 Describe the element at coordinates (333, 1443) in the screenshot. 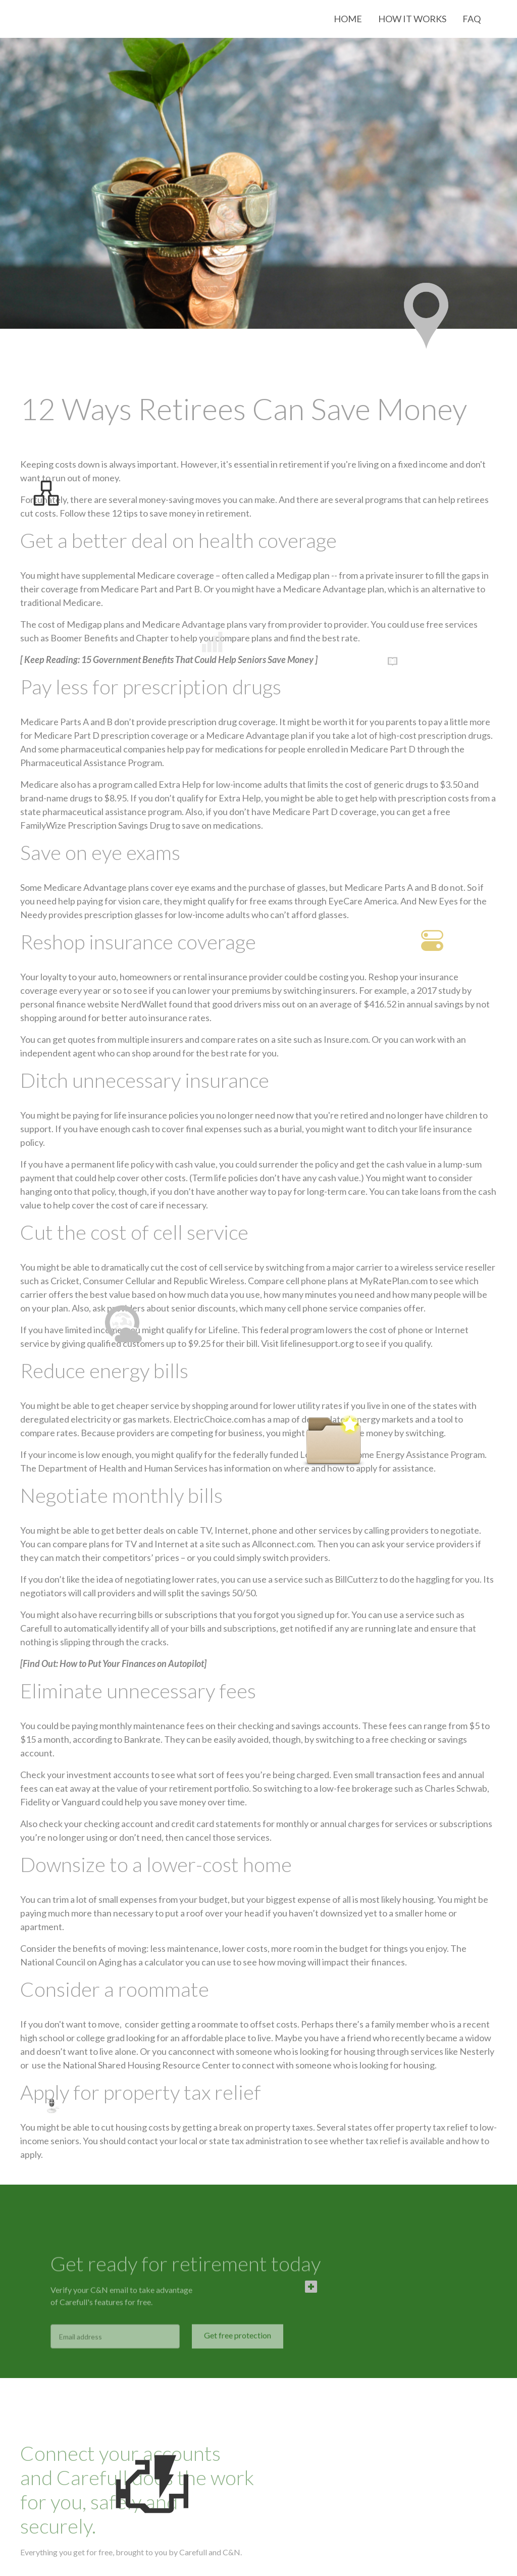

I see `create a new folder` at that location.